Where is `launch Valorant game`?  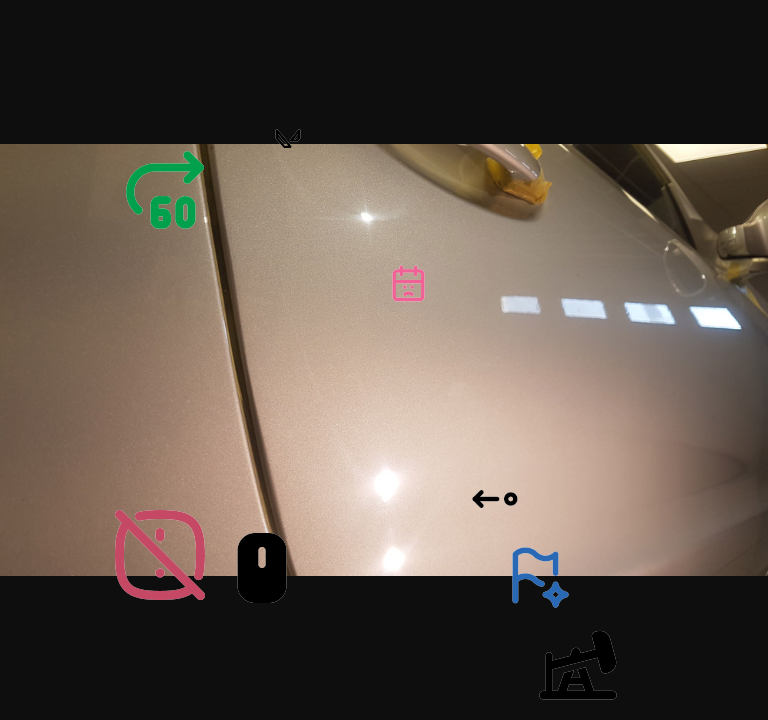
launch Valorant game is located at coordinates (288, 138).